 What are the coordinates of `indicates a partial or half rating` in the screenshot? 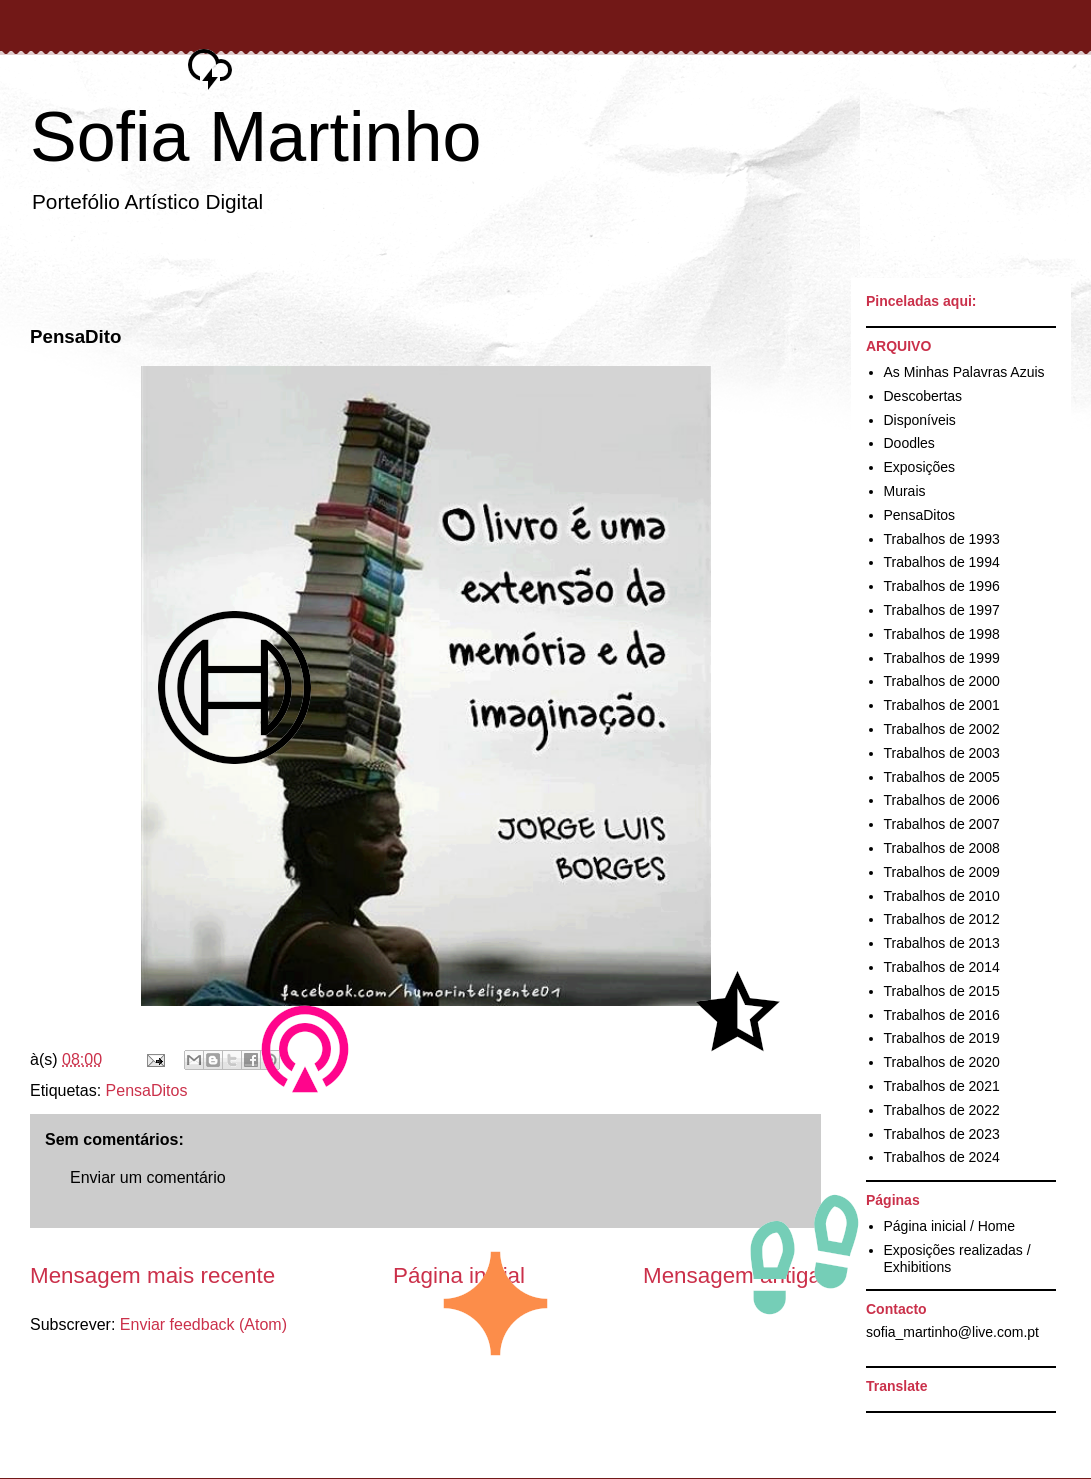 It's located at (737, 1013).